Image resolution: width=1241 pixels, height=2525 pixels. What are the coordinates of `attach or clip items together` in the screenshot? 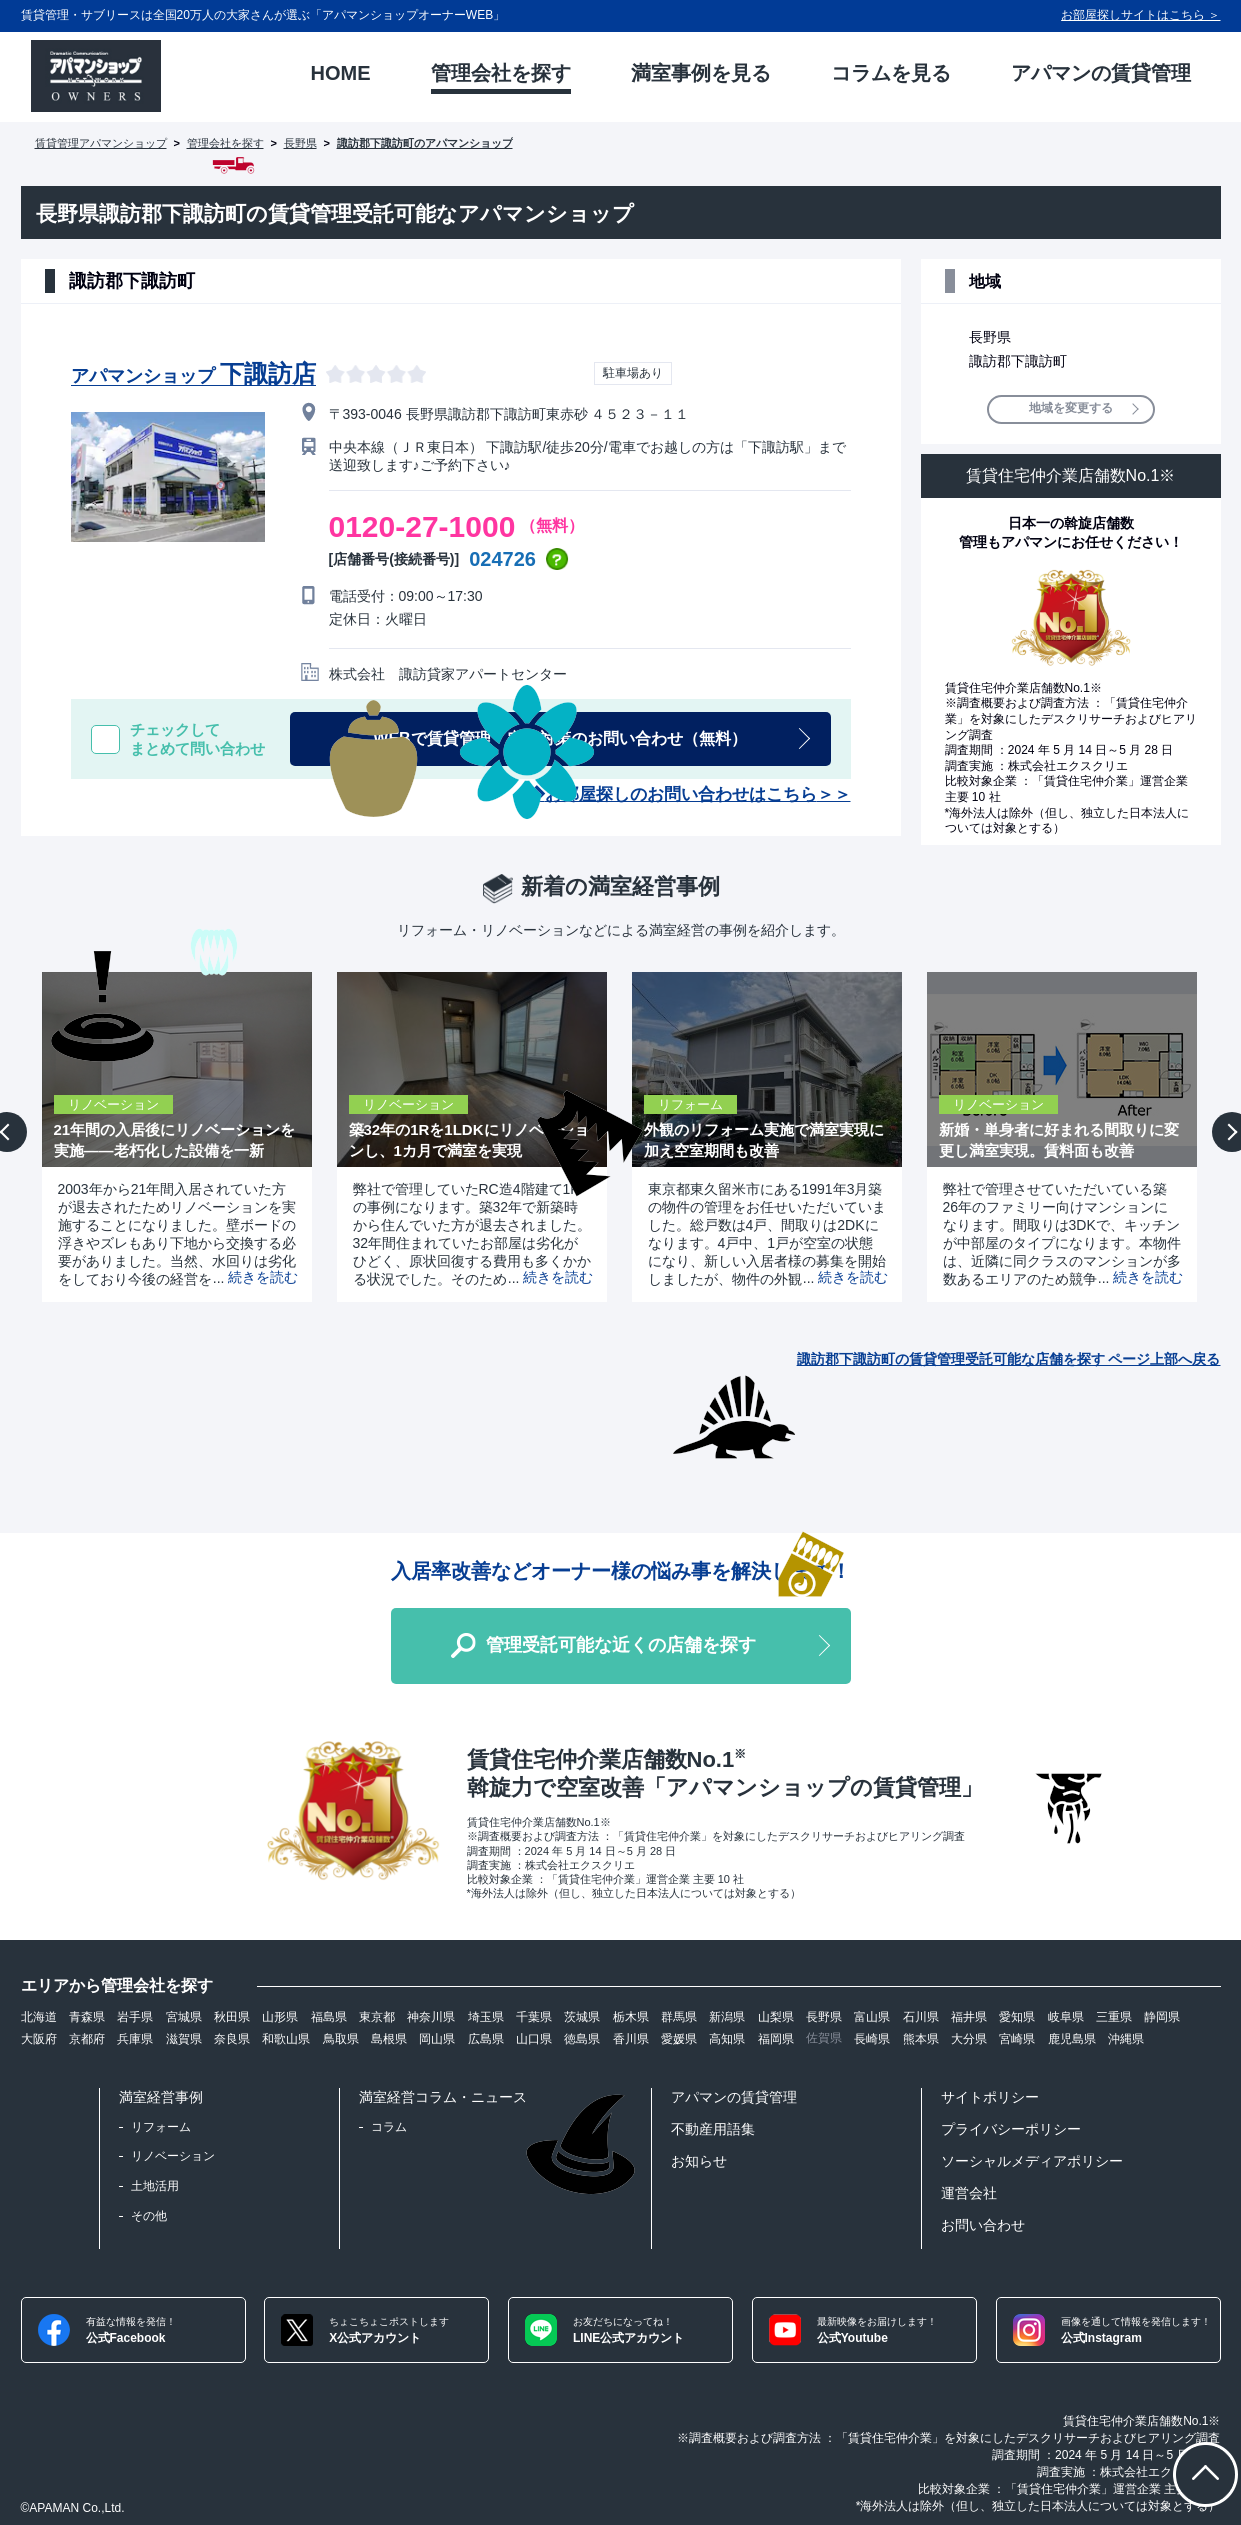 It's located at (590, 1144).